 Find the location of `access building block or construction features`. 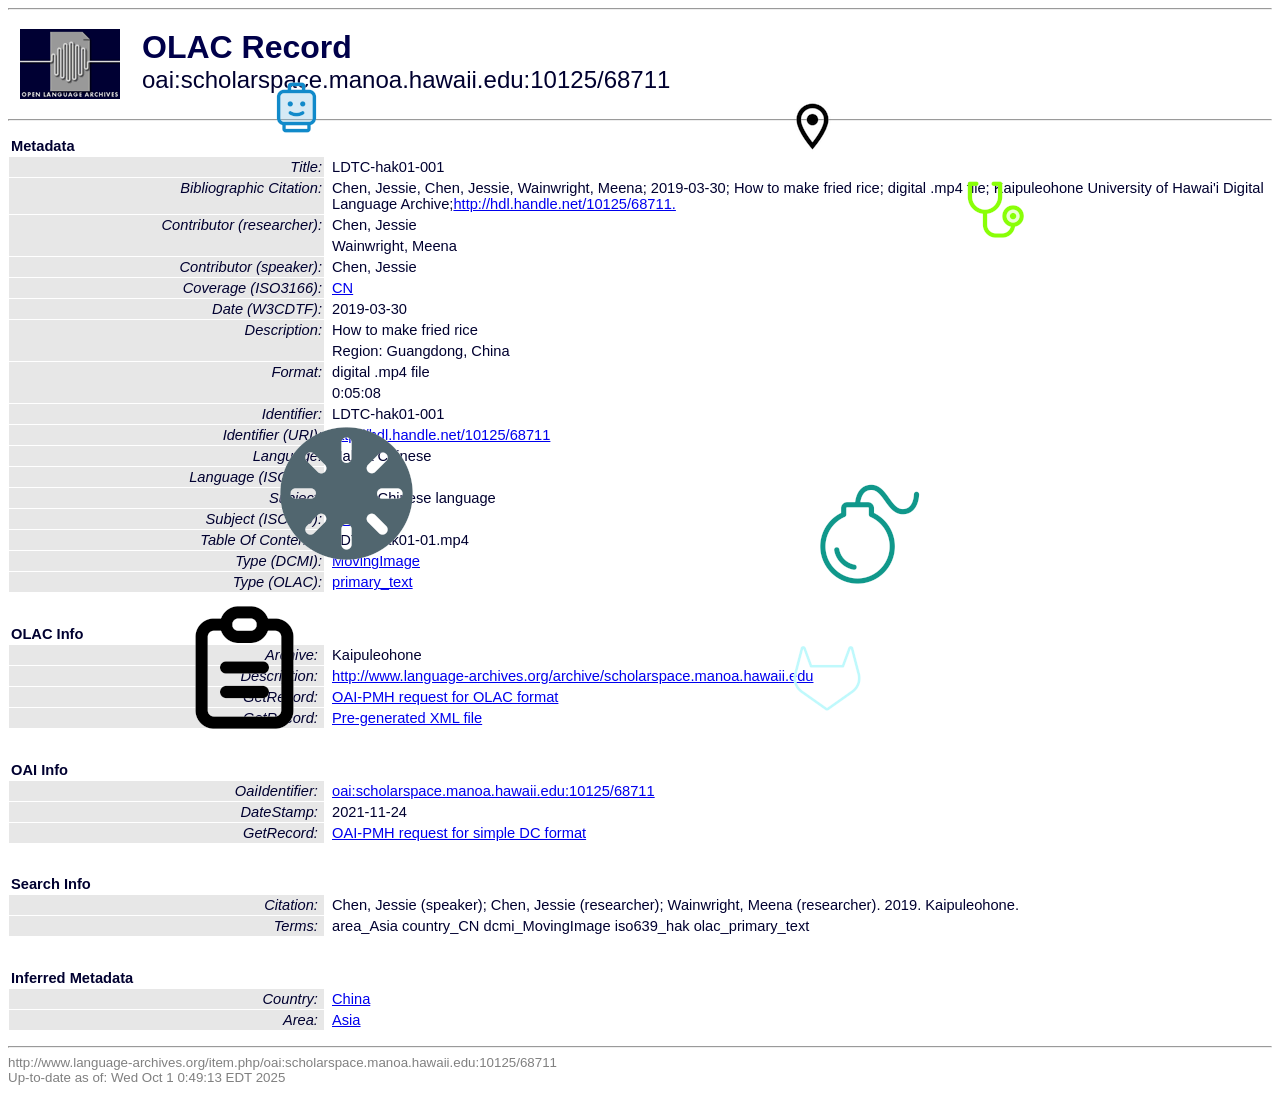

access building block or construction features is located at coordinates (296, 107).